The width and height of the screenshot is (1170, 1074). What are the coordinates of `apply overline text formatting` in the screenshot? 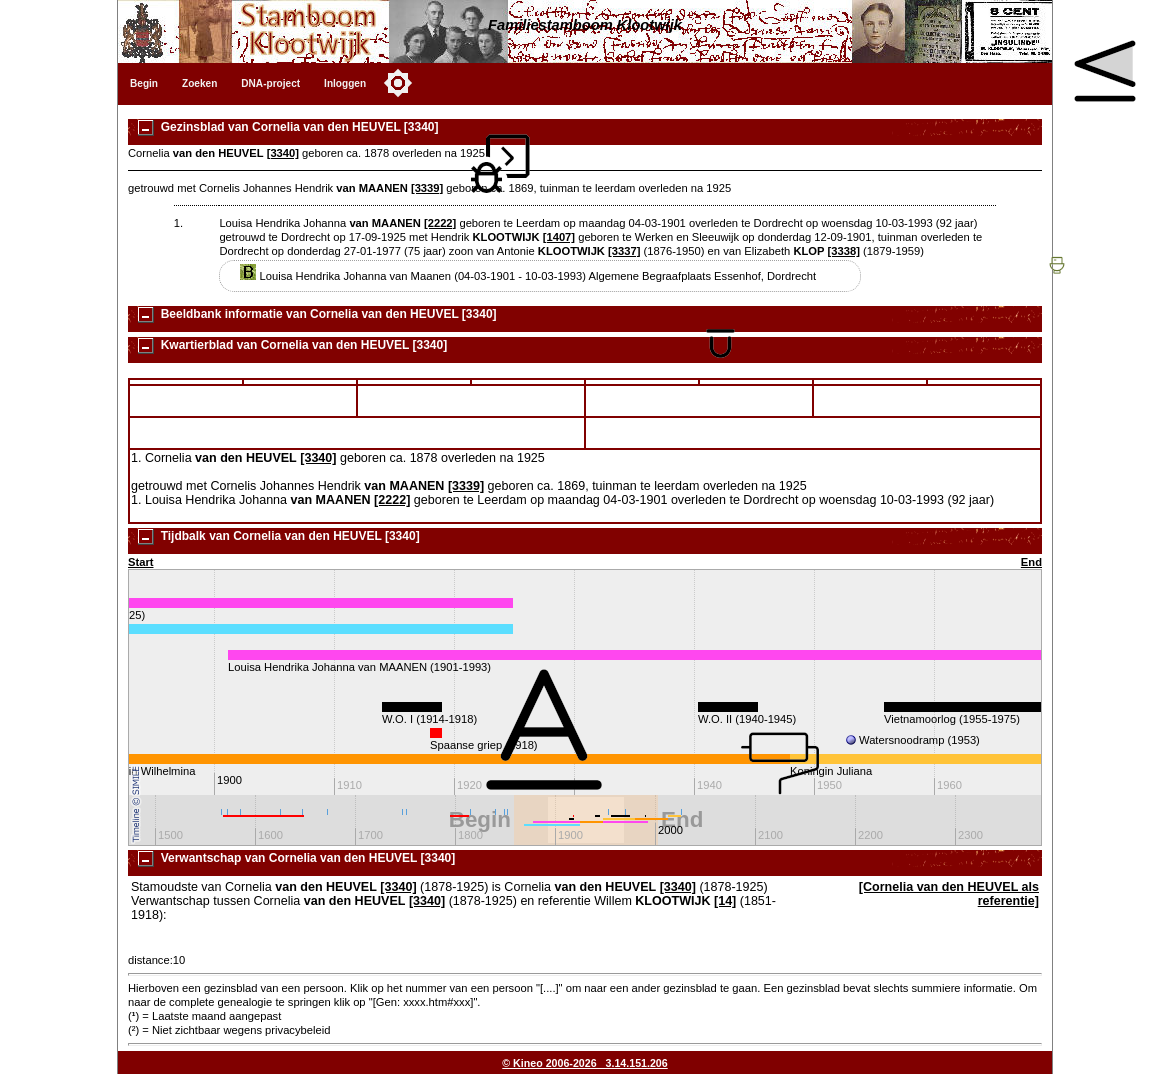 It's located at (720, 343).